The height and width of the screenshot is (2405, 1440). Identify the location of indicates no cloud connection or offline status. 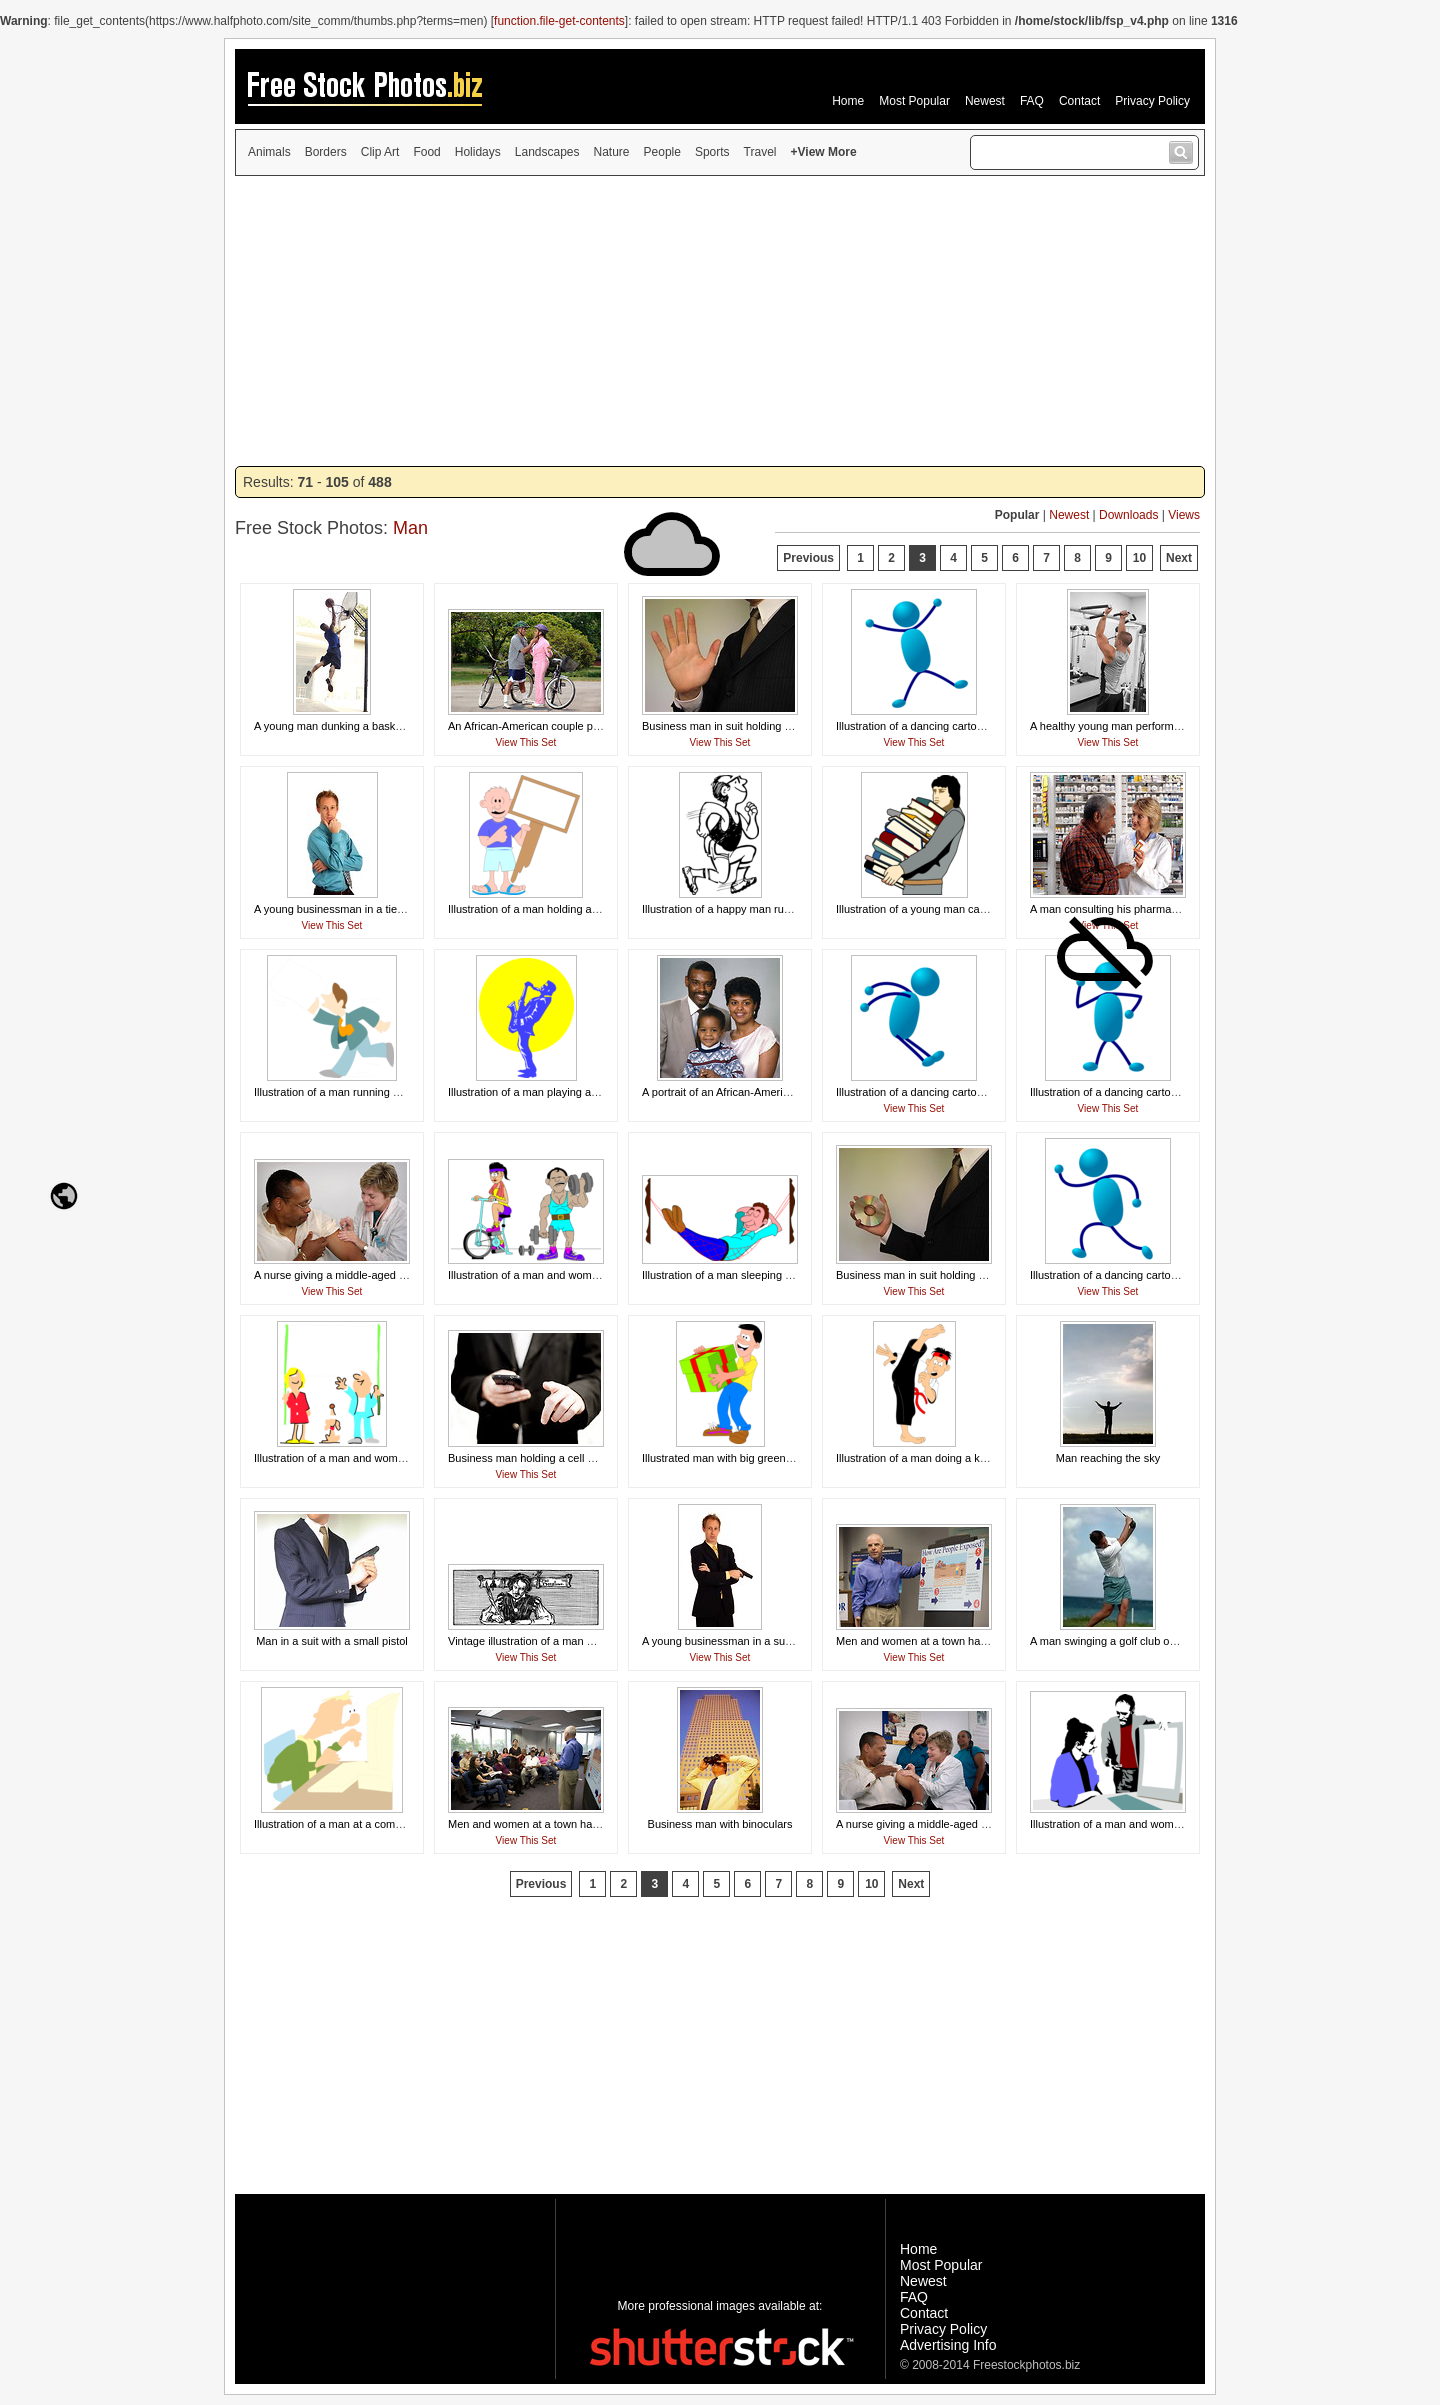
(1105, 949).